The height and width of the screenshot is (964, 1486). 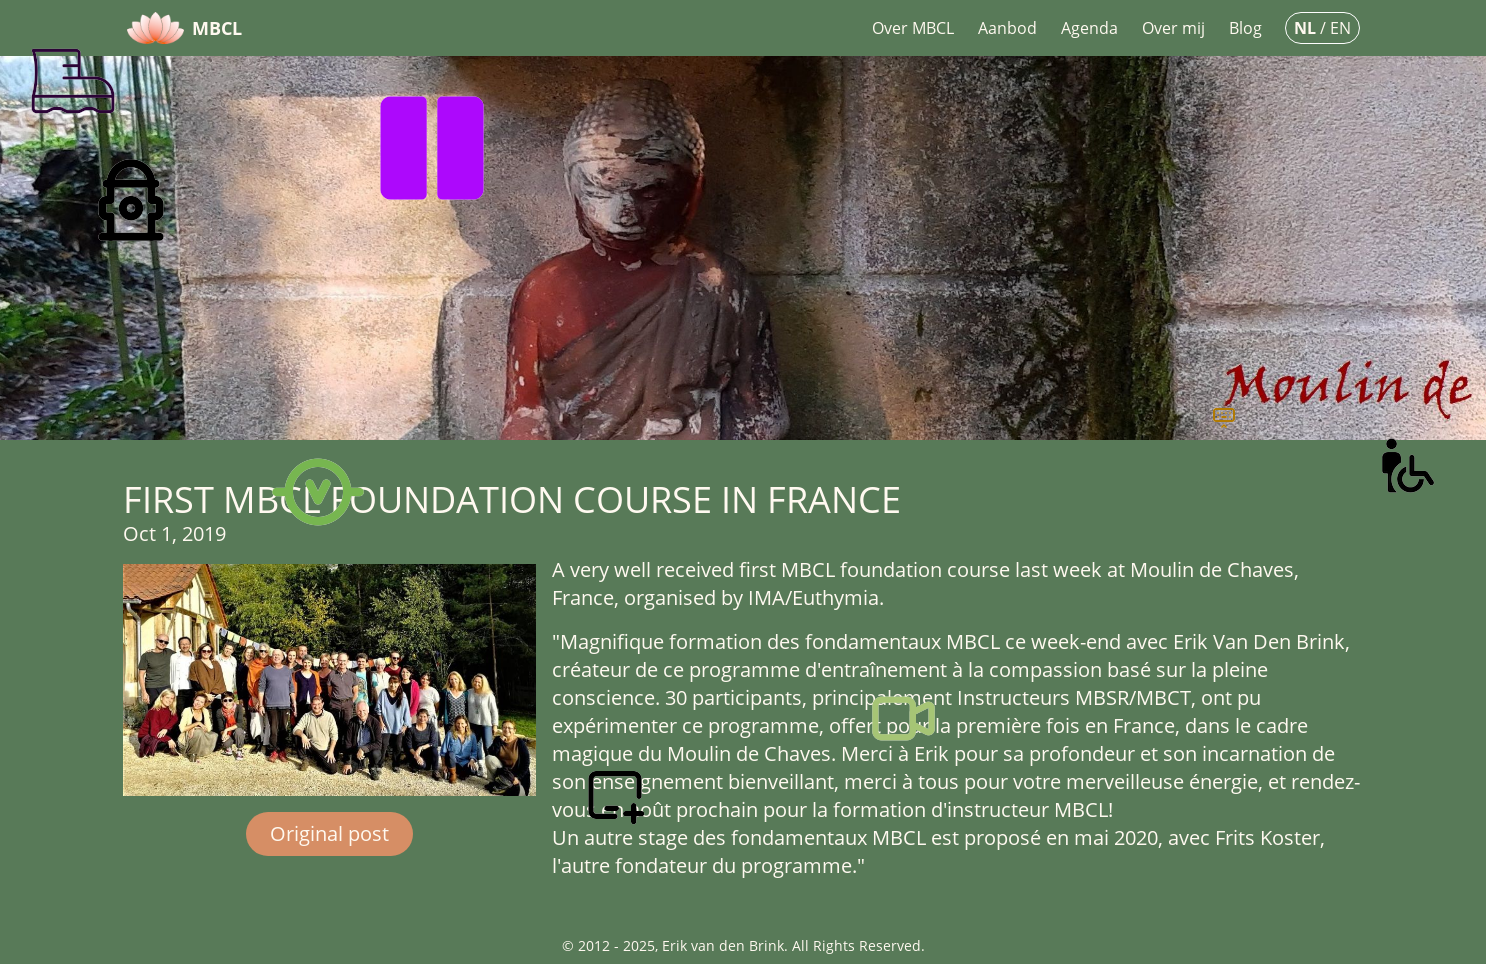 What do you see at coordinates (432, 148) in the screenshot?
I see `switch to two-column layout` at bounding box center [432, 148].